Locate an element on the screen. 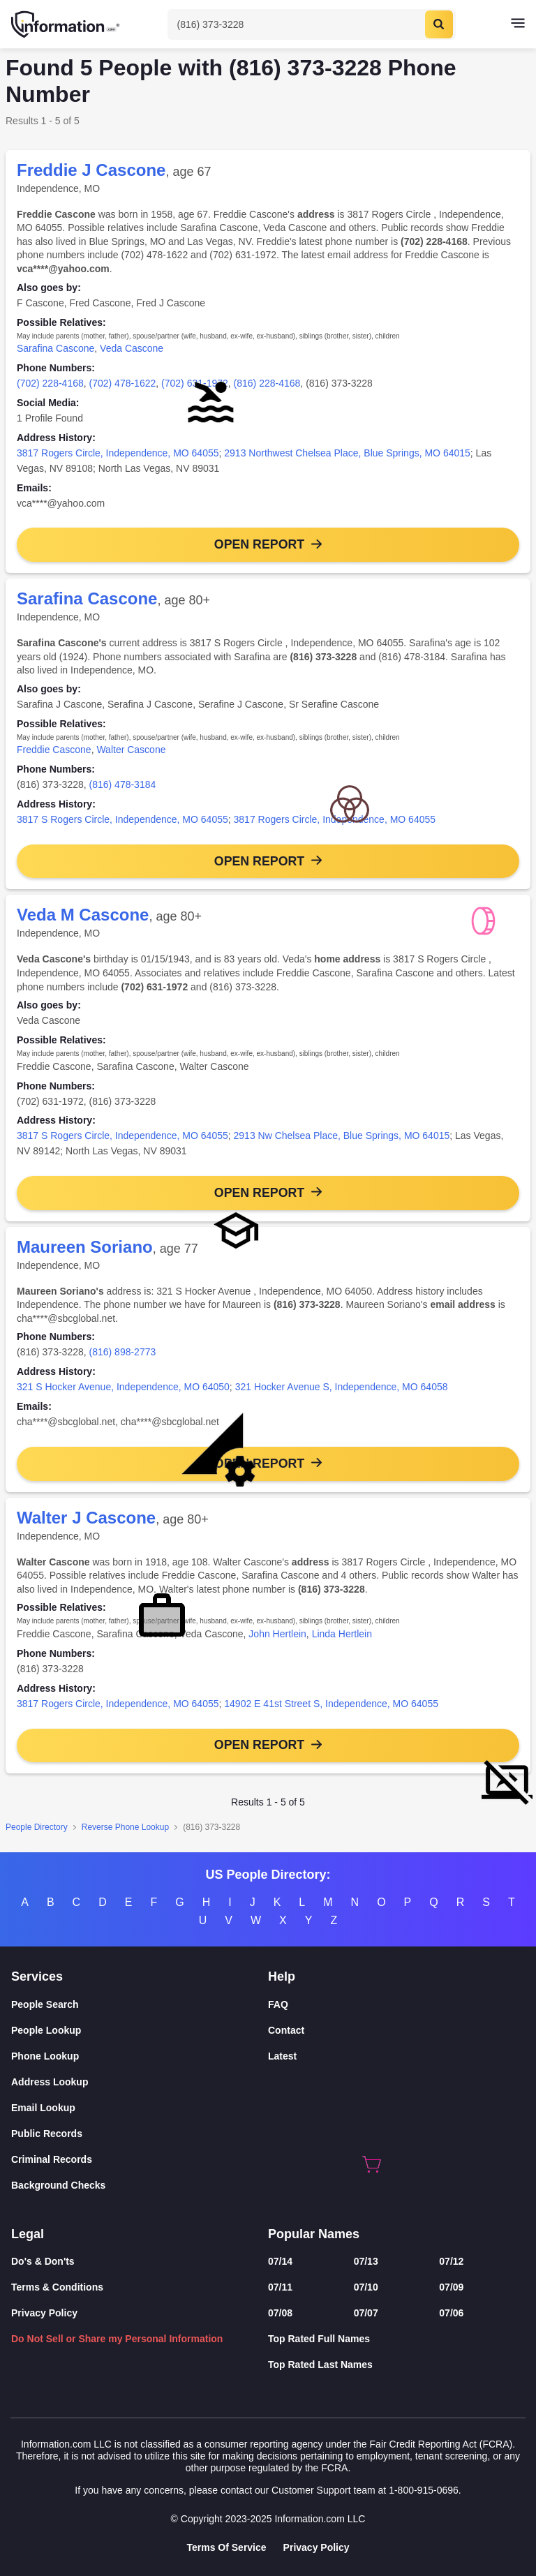  stop sharing your screen is located at coordinates (507, 1782).